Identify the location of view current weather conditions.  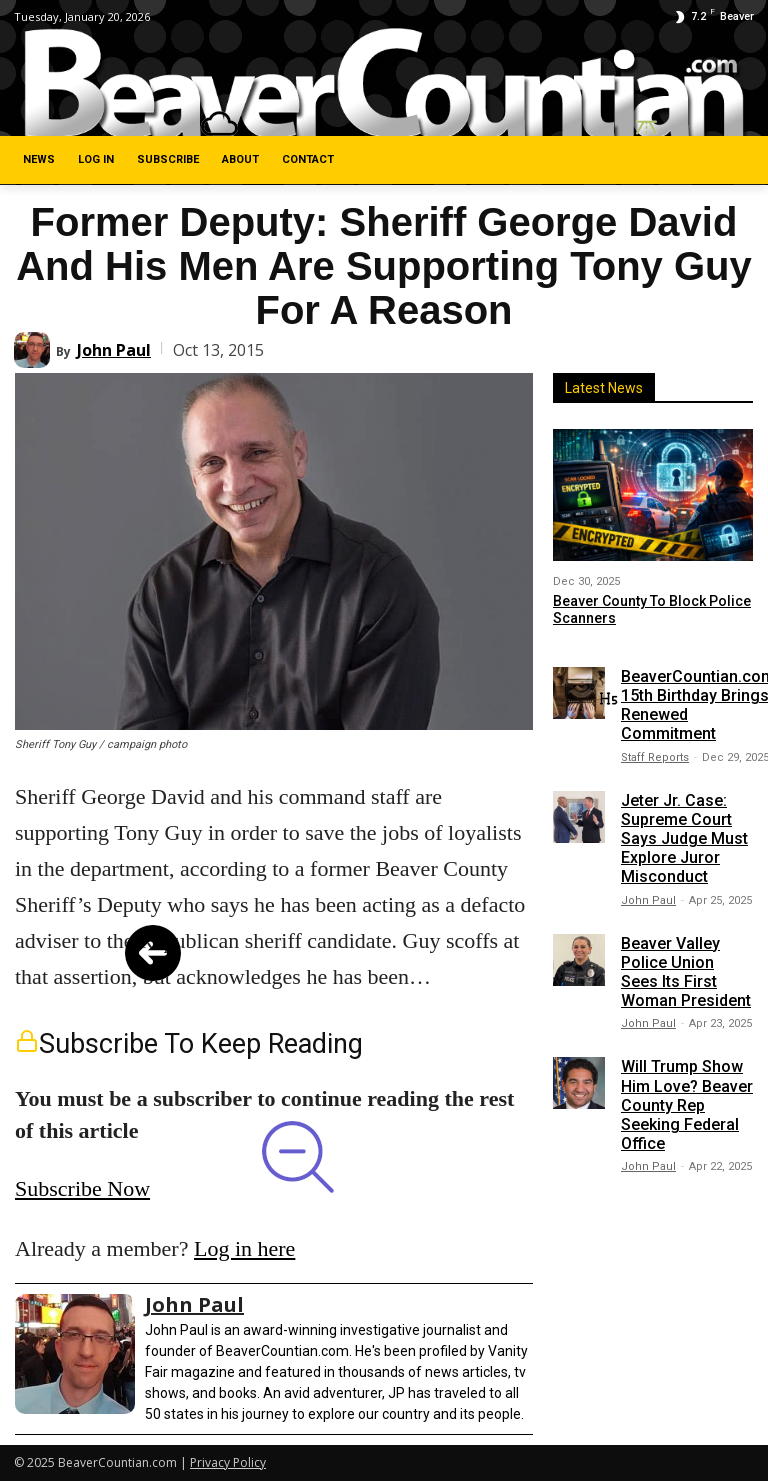
(219, 123).